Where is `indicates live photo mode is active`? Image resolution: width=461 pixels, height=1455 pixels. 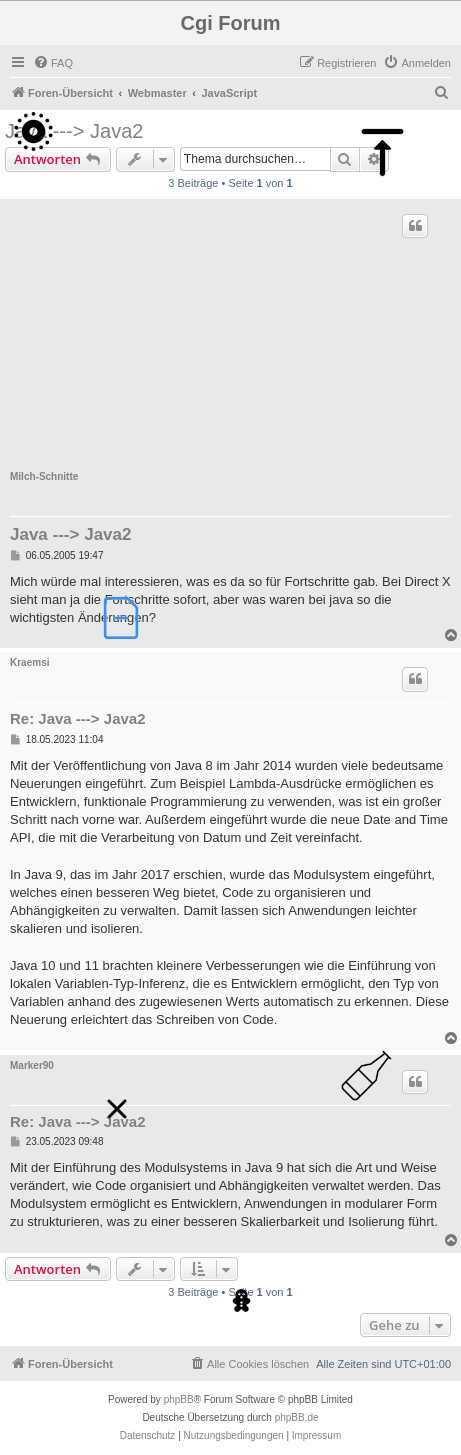
indicates live photo mode is active is located at coordinates (33, 131).